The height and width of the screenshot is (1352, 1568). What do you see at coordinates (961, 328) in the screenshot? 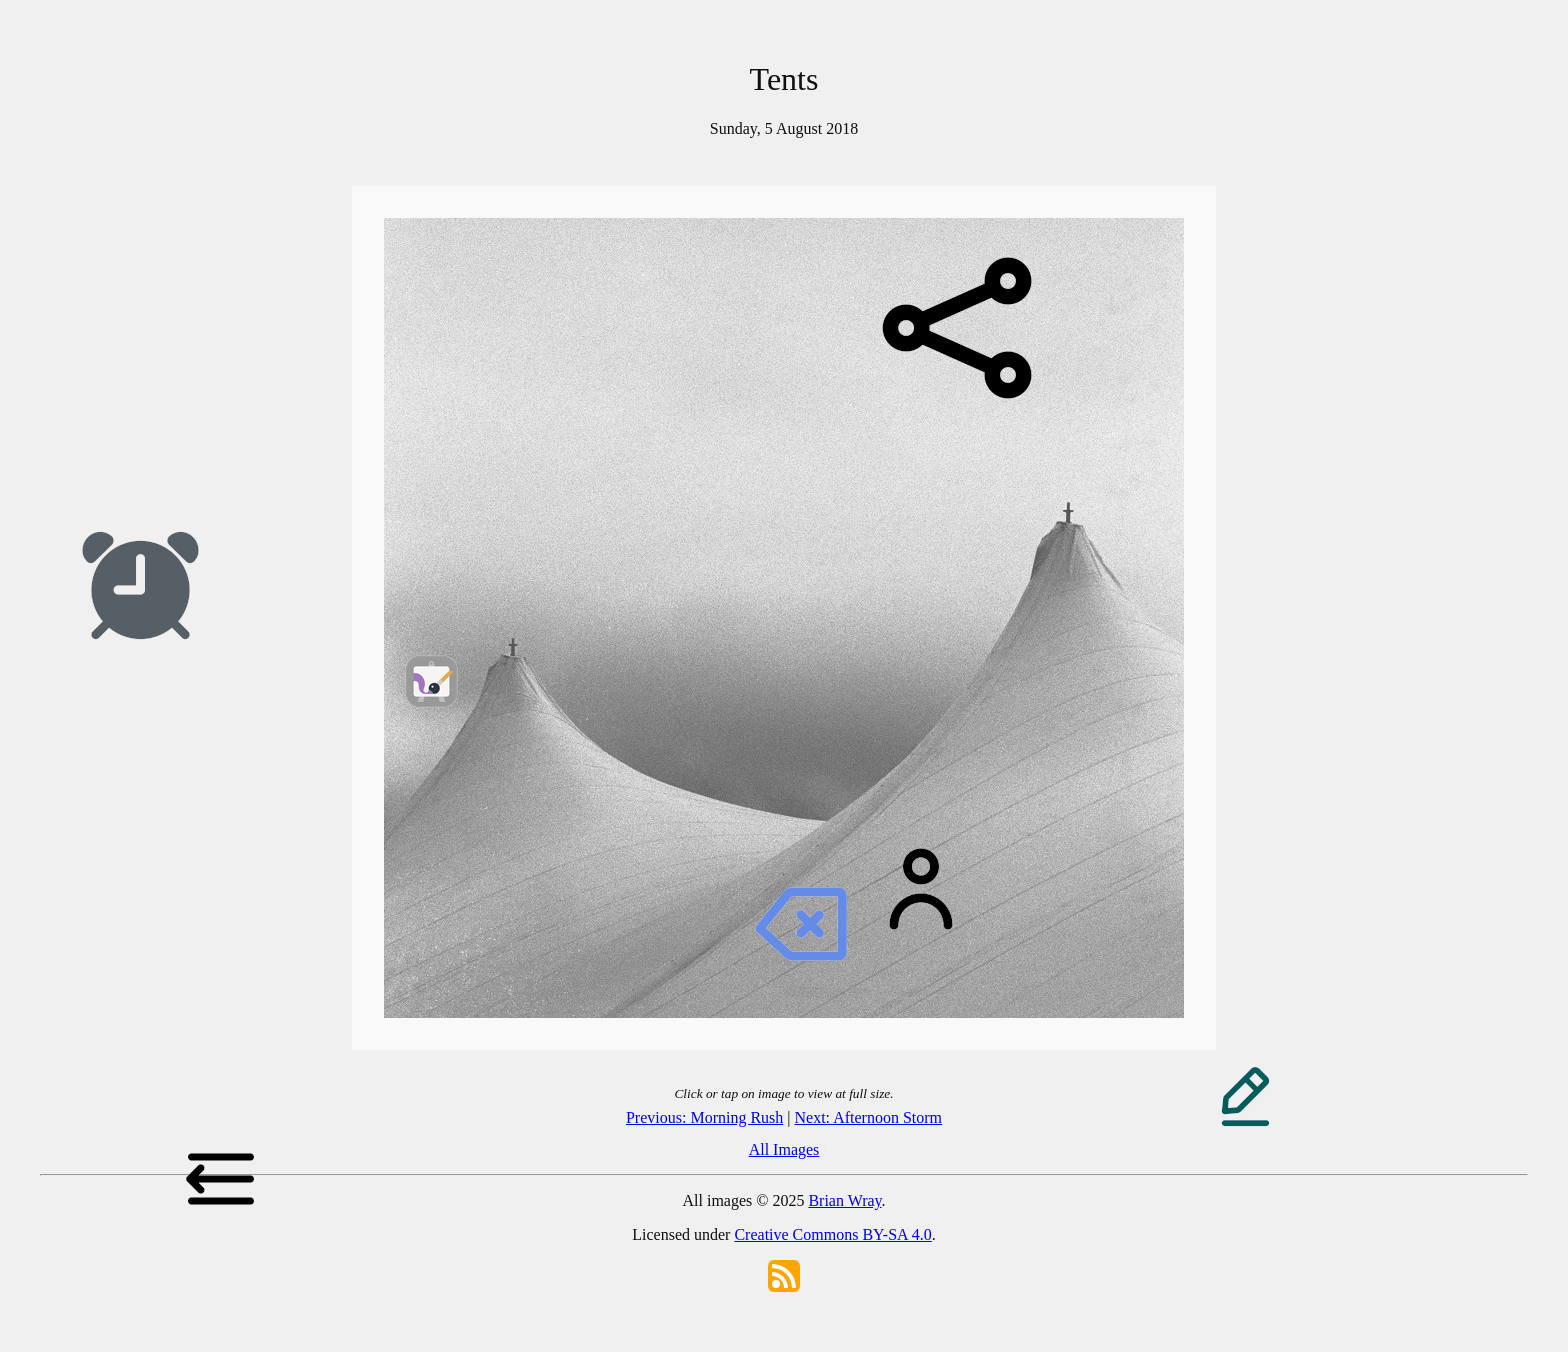
I see `share this content with others` at bounding box center [961, 328].